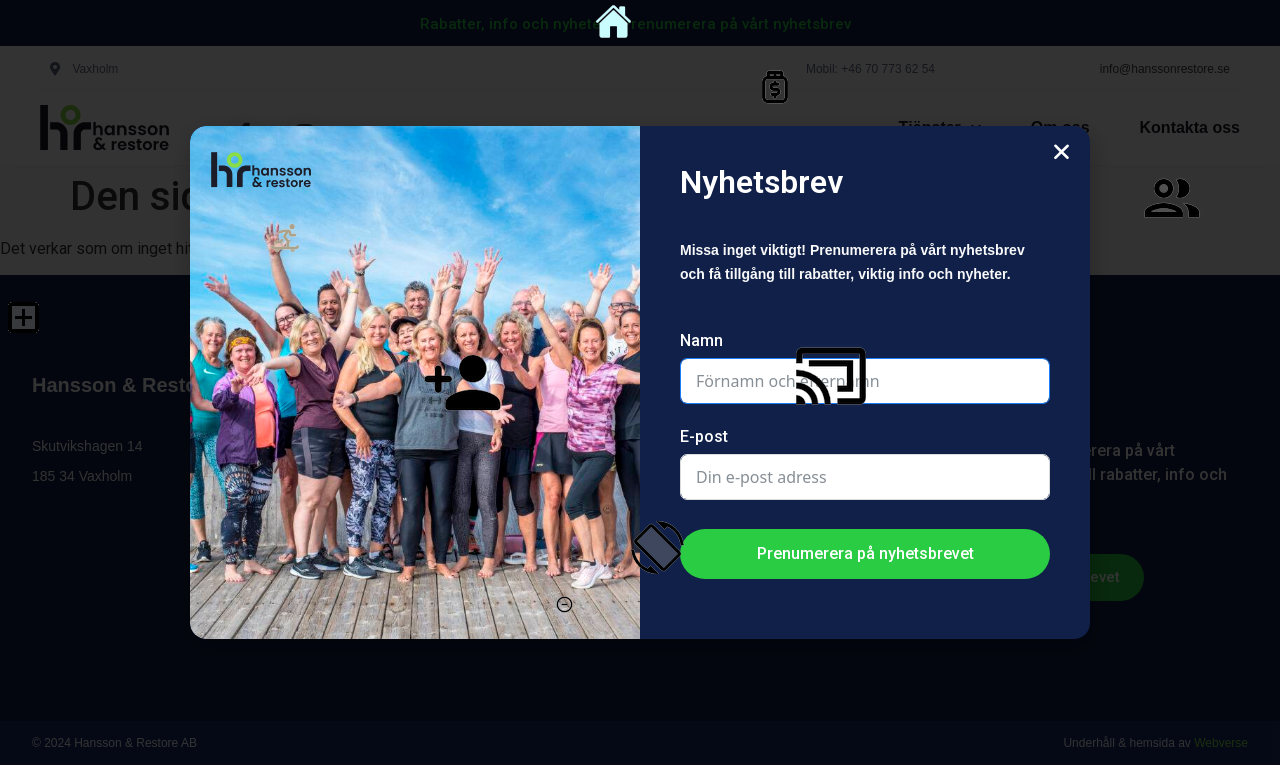 Image resolution: width=1280 pixels, height=765 pixels. I want to click on browse skateboarding or action sports content, so click(285, 238).